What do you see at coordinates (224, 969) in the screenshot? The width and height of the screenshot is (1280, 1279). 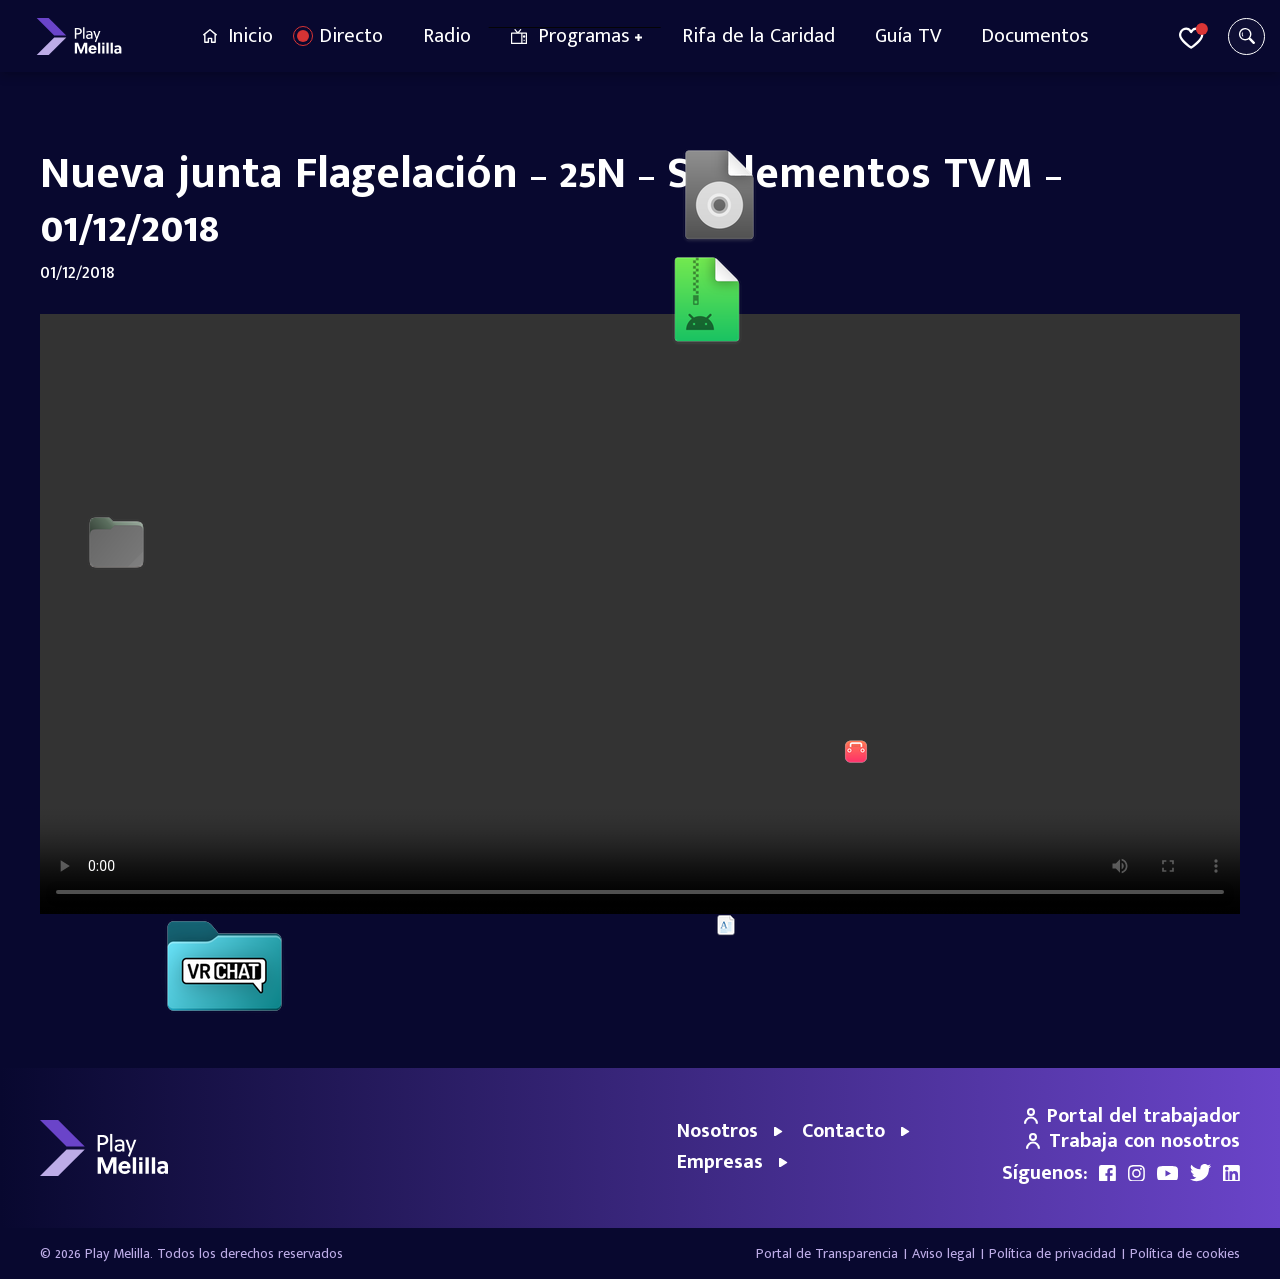 I see `open vrchat files folder` at bounding box center [224, 969].